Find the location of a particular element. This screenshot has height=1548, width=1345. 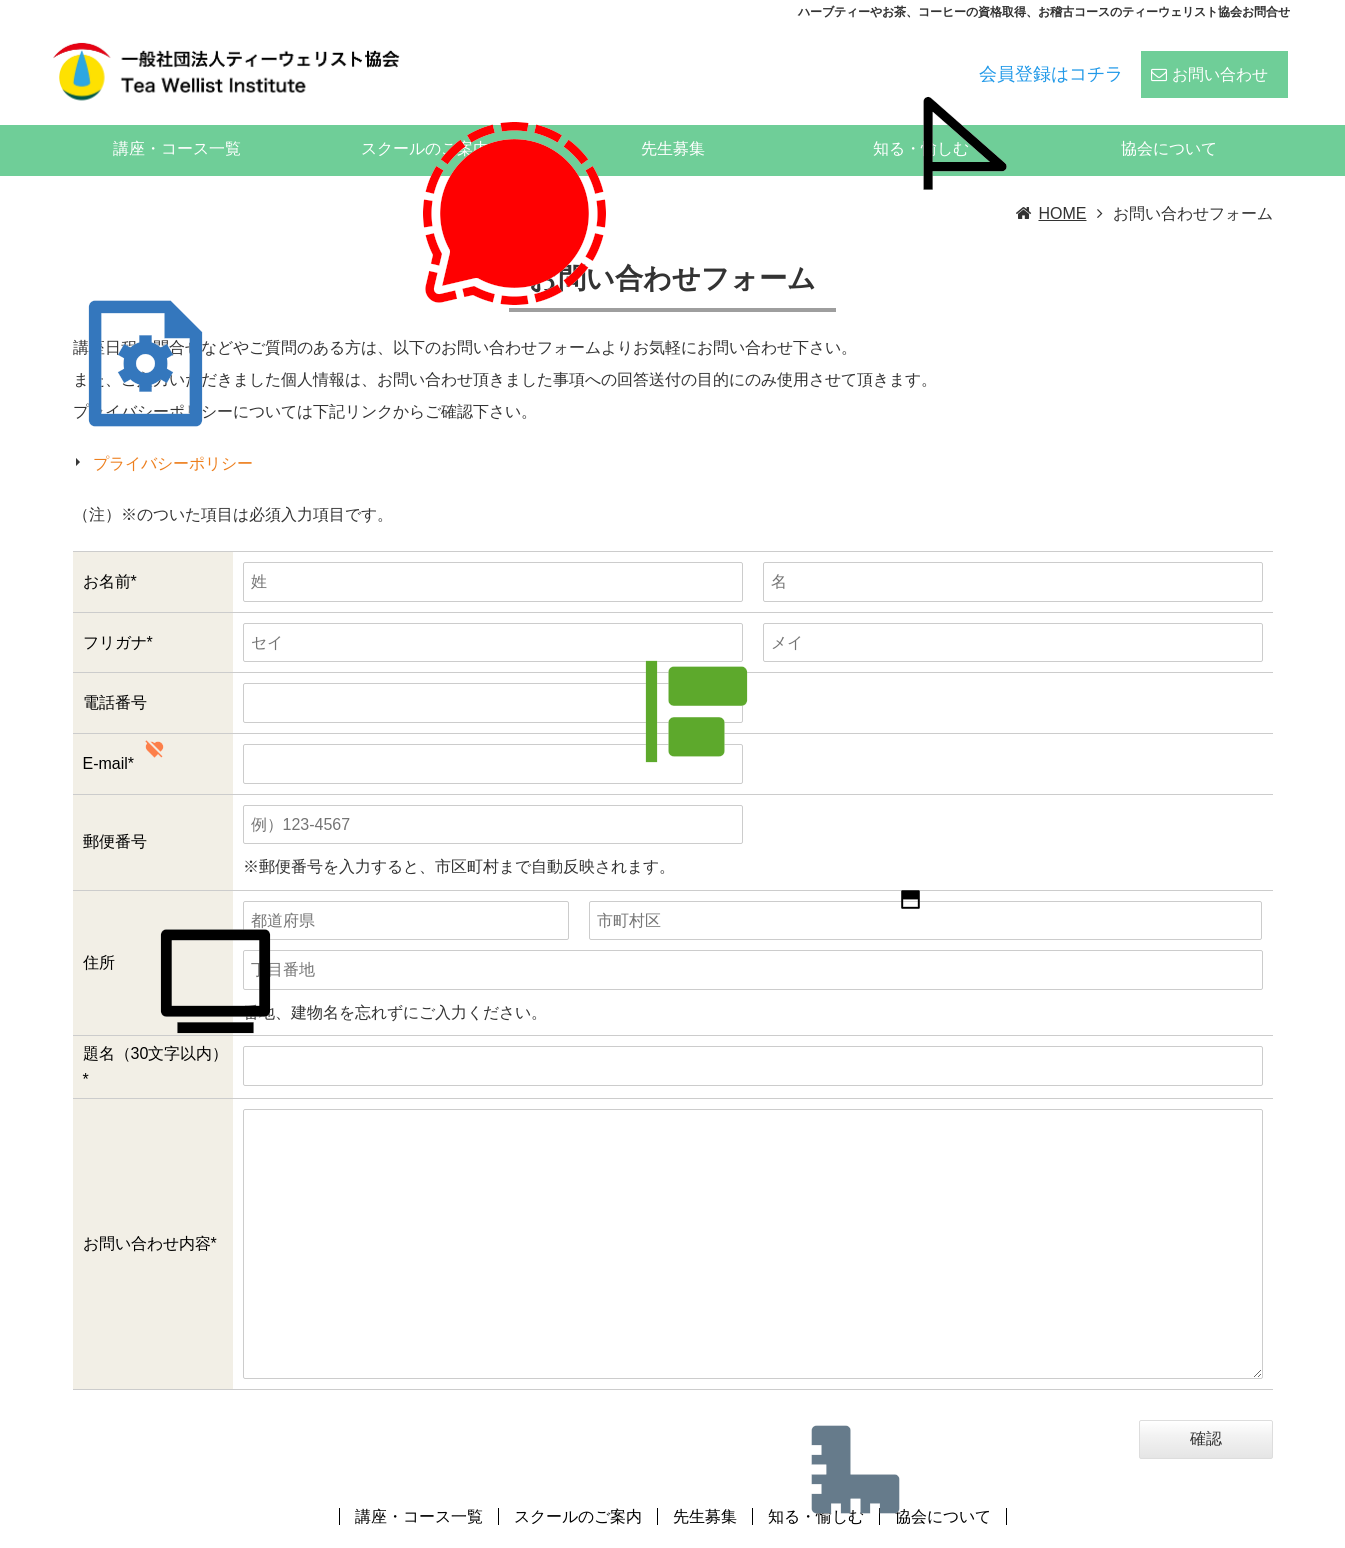

dislike or remove from favorites is located at coordinates (154, 749).